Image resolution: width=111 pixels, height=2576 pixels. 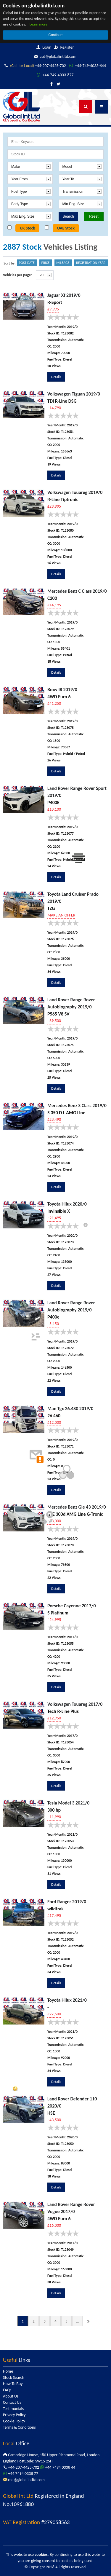 I want to click on repeat current song in playlist, so click(x=46, y=1518).